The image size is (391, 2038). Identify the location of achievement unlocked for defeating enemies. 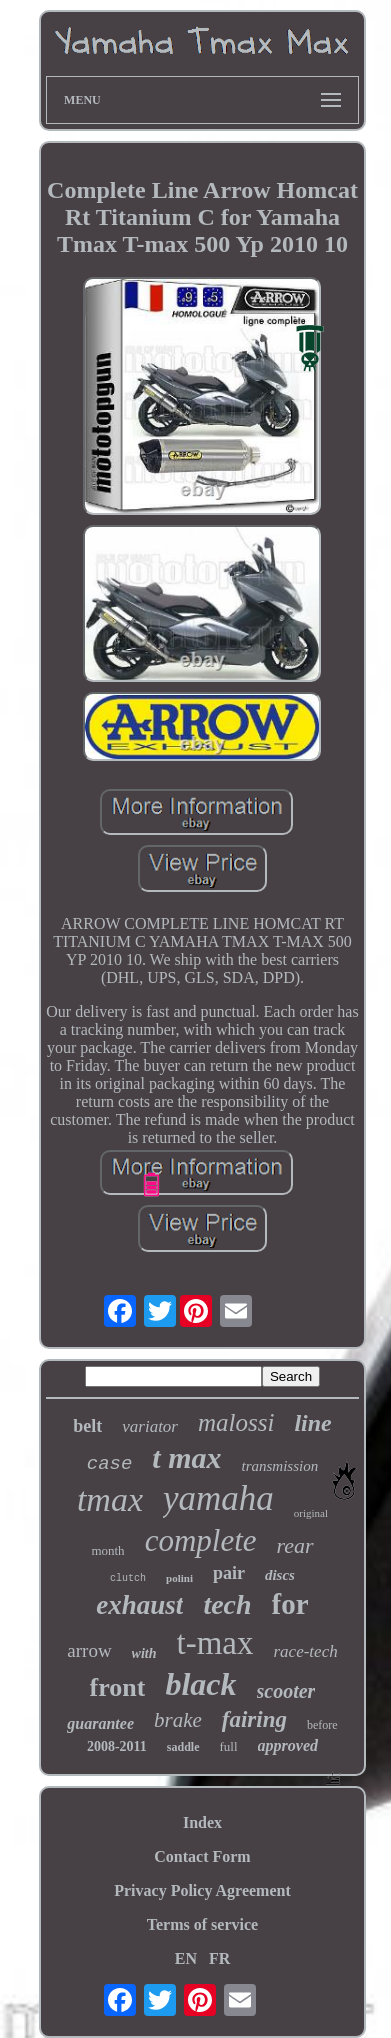
(310, 348).